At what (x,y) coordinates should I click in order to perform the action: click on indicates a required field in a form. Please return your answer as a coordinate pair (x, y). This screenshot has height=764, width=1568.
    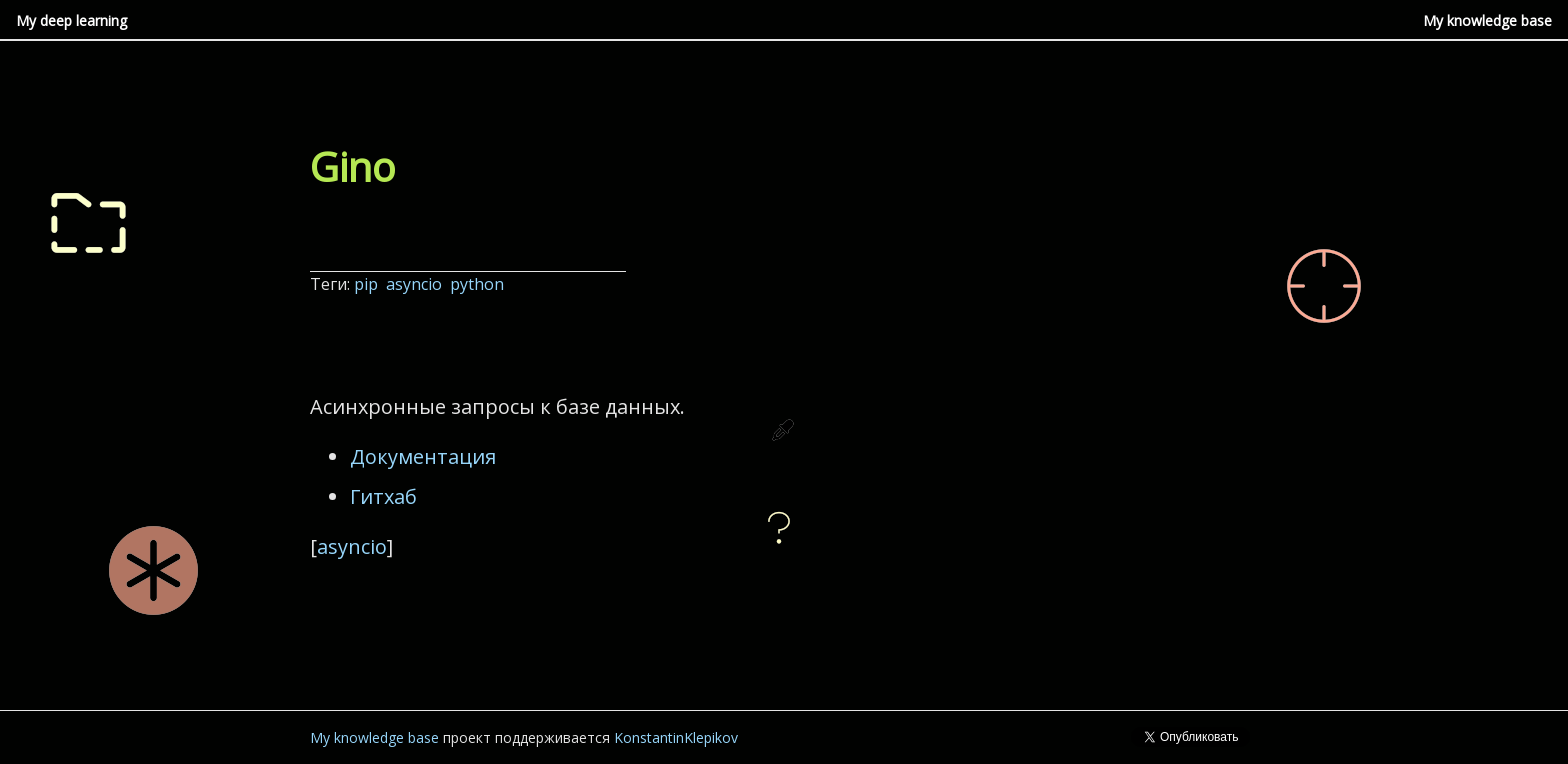
    Looking at the image, I should click on (153, 570).